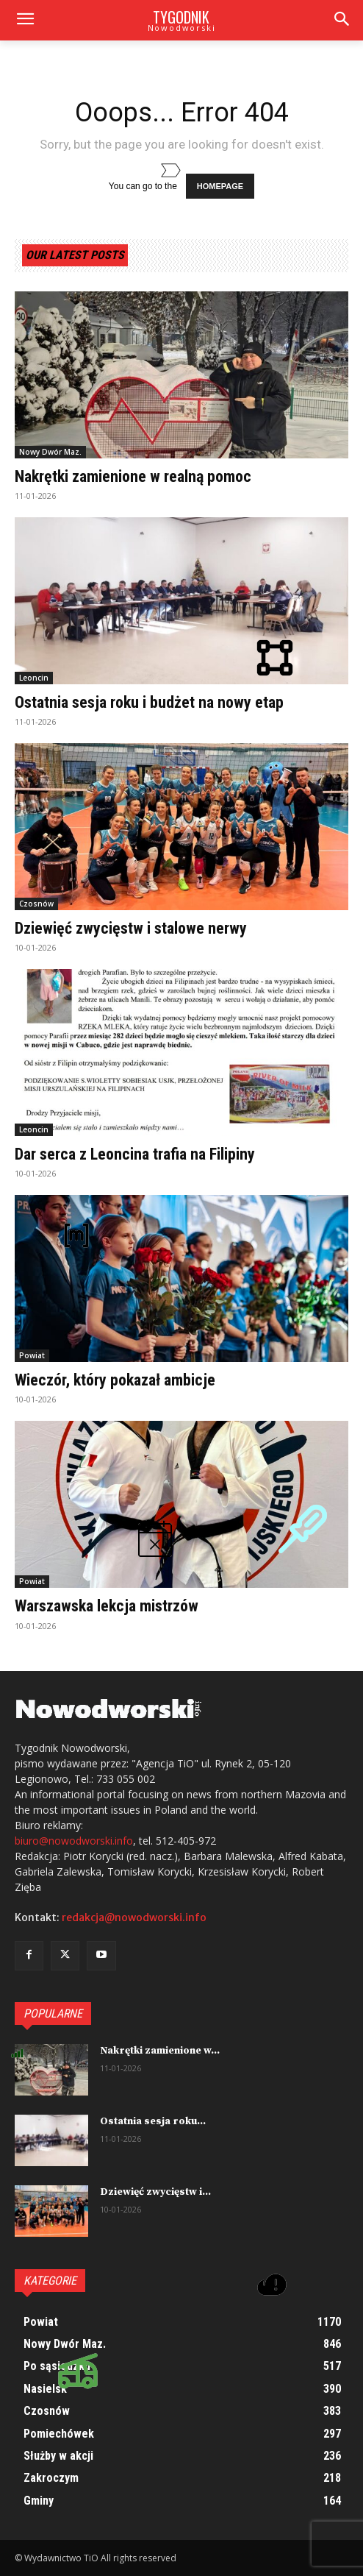 The width and height of the screenshot is (363, 2576). Describe the element at coordinates (155, 1540) in the screenshot. I see `cancel or delete an event` at that location.